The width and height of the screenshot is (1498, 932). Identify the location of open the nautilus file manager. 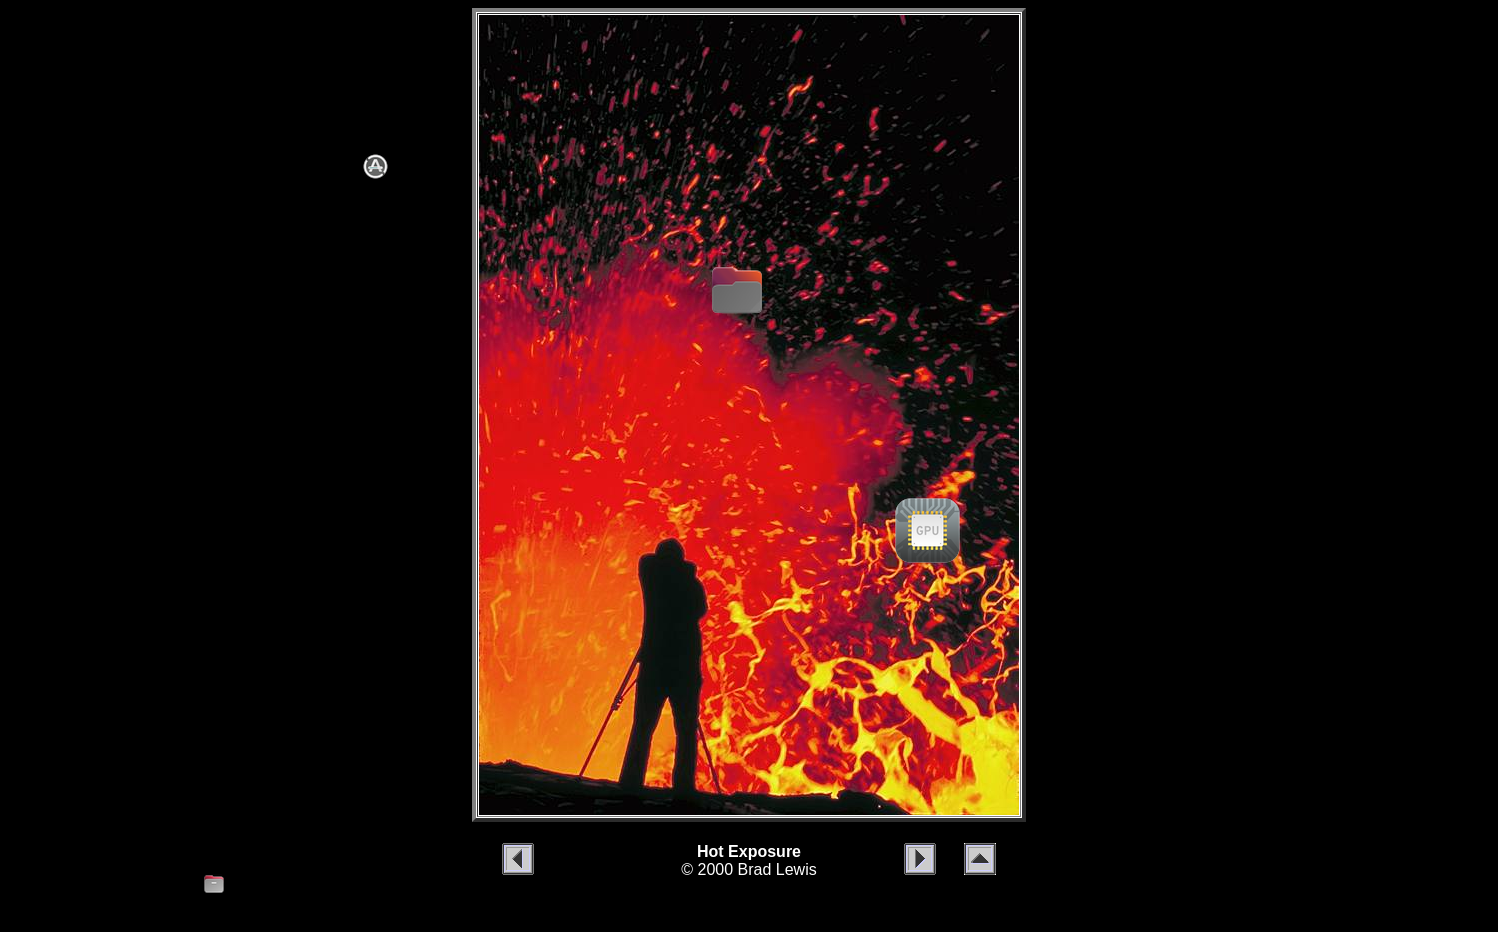
(214, 884).